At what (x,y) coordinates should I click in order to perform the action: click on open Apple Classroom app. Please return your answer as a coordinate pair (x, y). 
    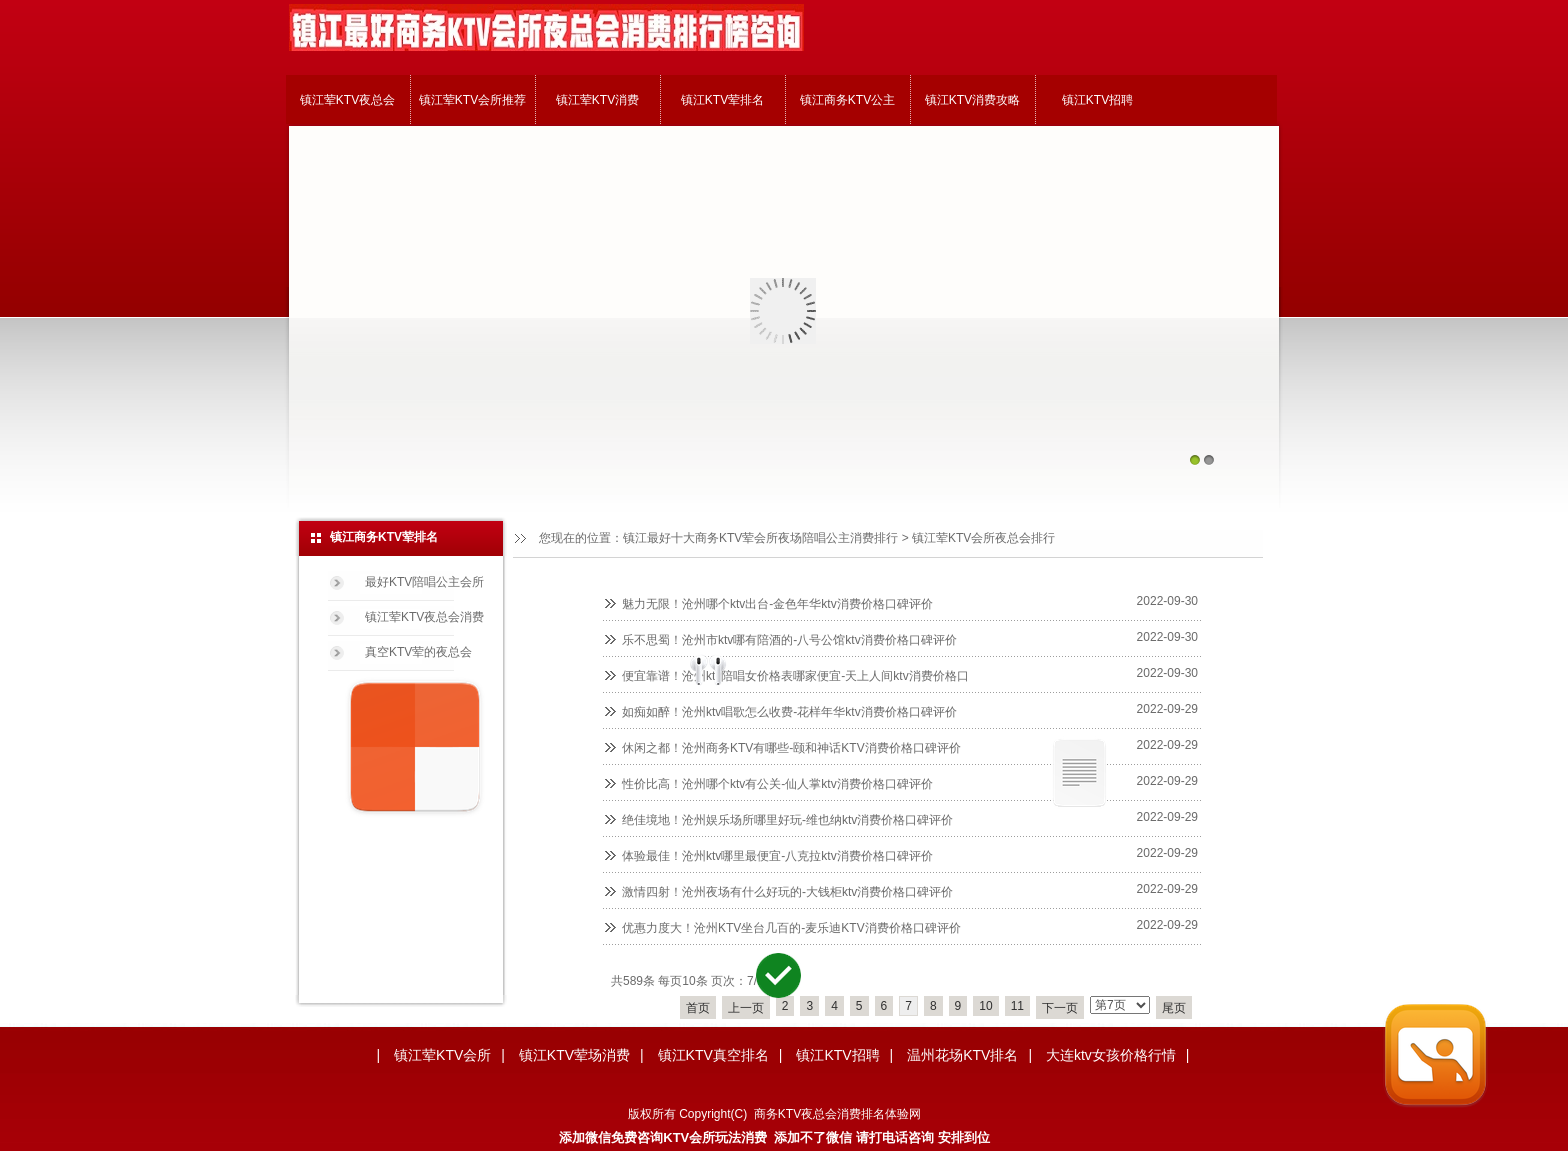
    Looking at the image, I should click on (1435, 1054).